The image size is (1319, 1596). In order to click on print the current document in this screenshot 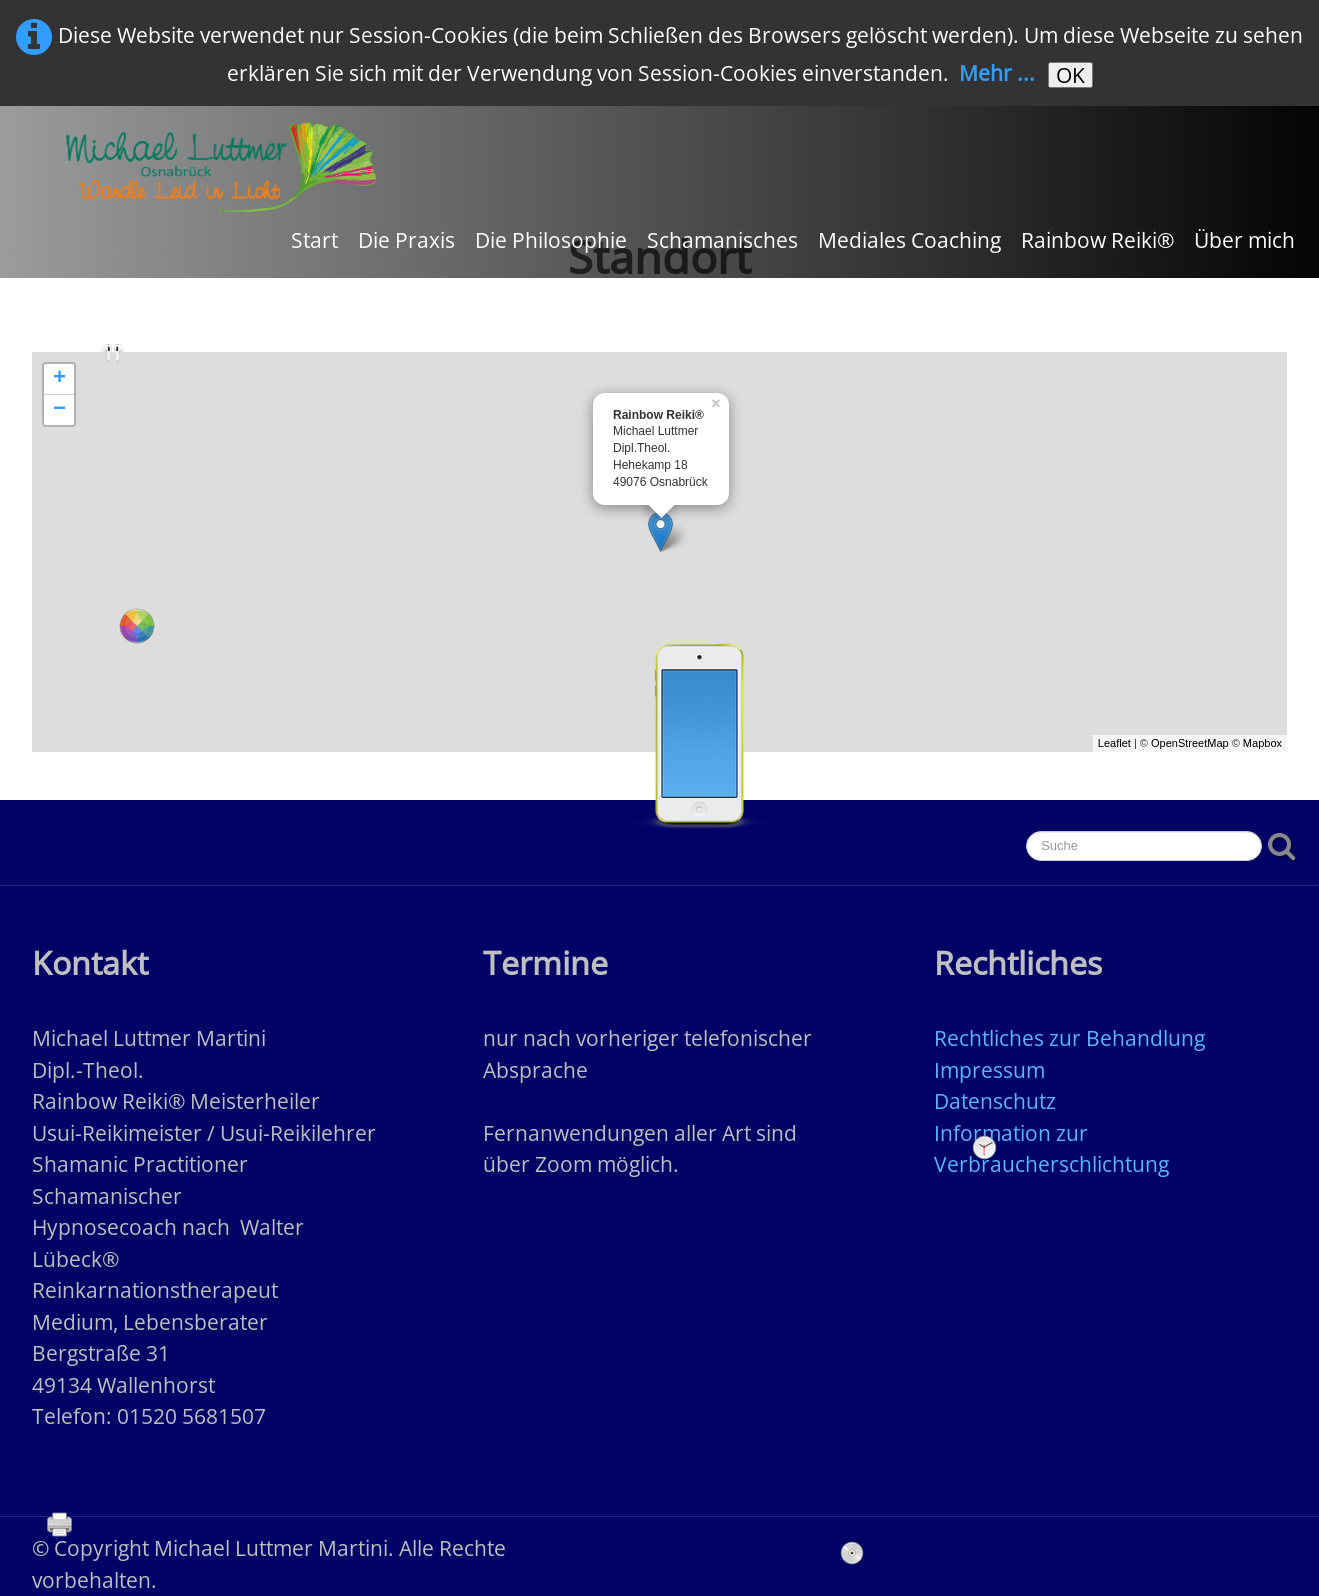, I will do `click(59, 1524)`.